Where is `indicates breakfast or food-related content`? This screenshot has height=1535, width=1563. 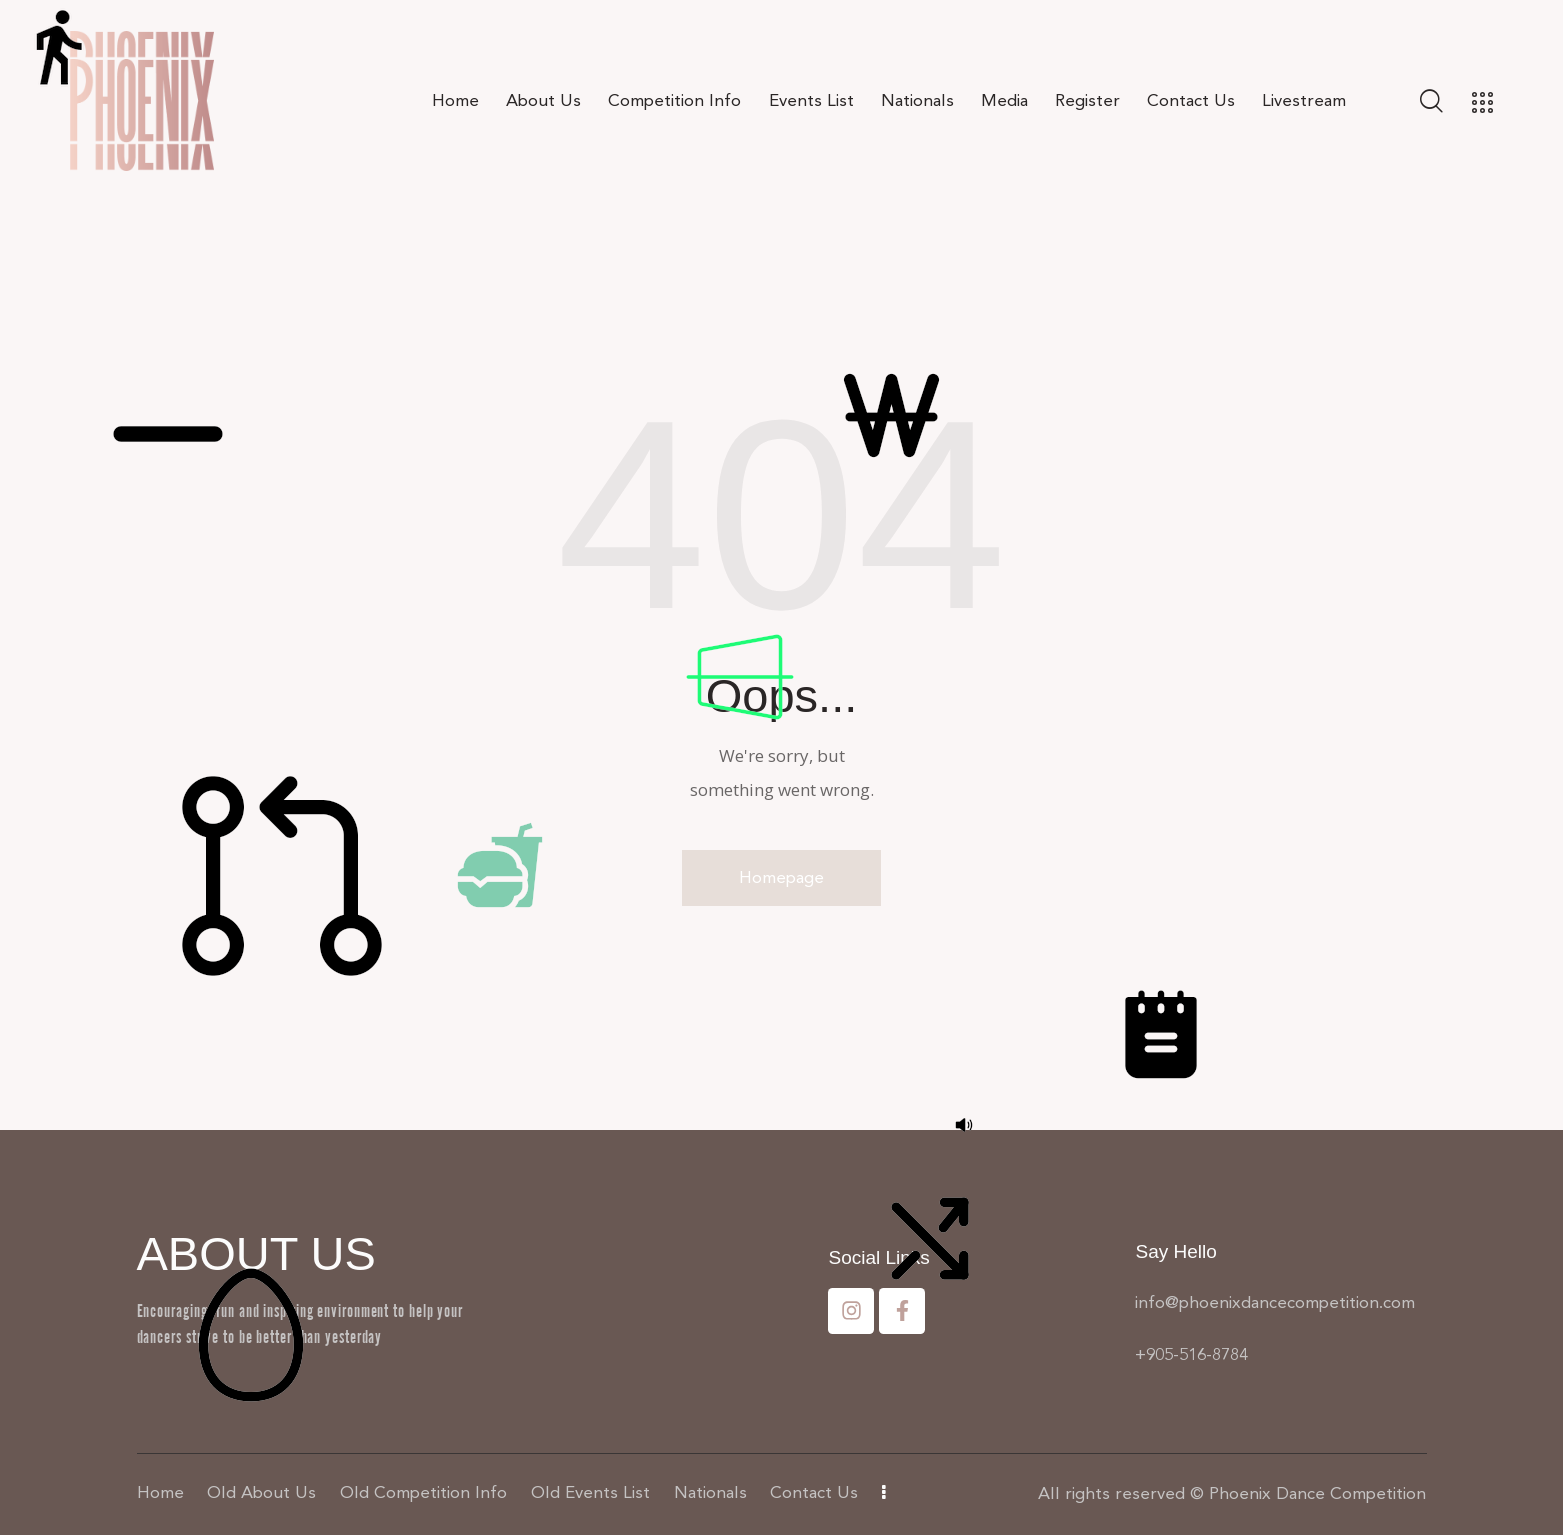
indicates breakfast or food-related content is located at coordinates (251, 1335).